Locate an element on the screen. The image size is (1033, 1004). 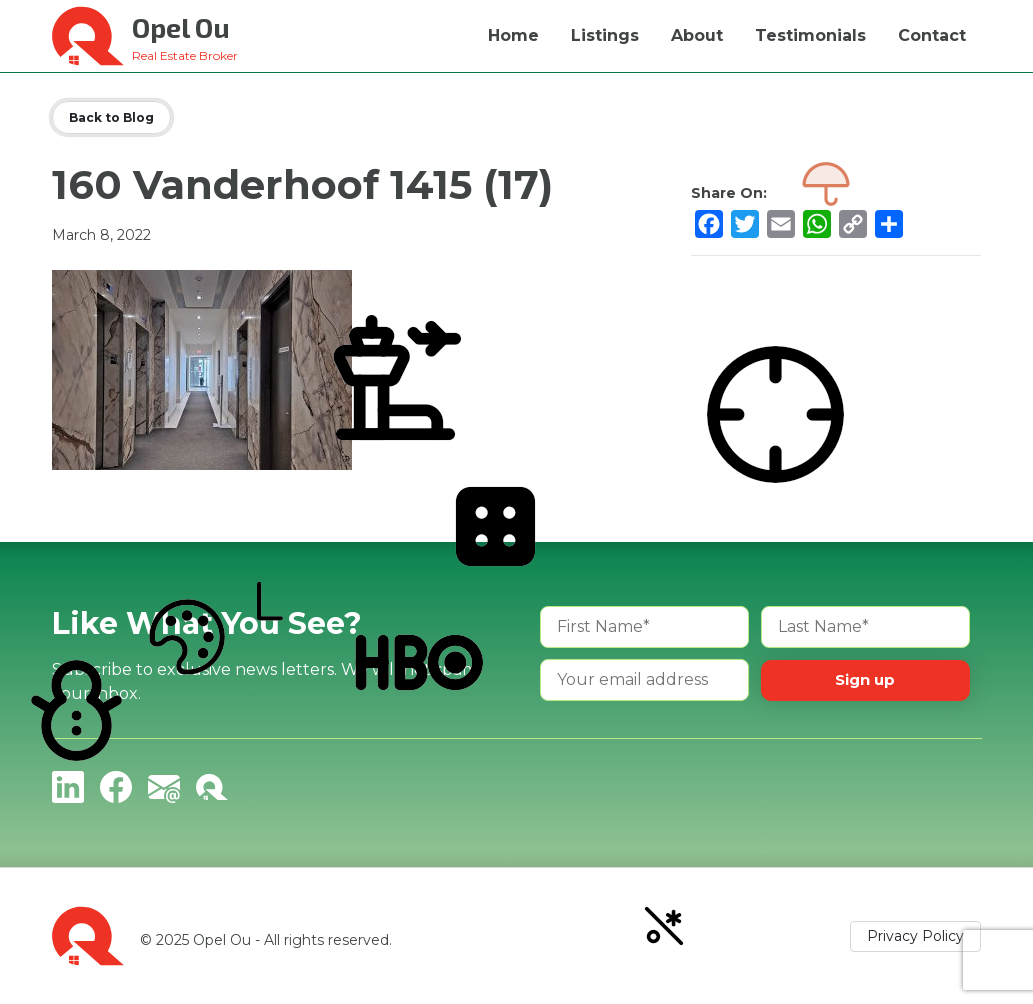
indicates a label or item starting with the letter L is located at coordinates (270, 601).